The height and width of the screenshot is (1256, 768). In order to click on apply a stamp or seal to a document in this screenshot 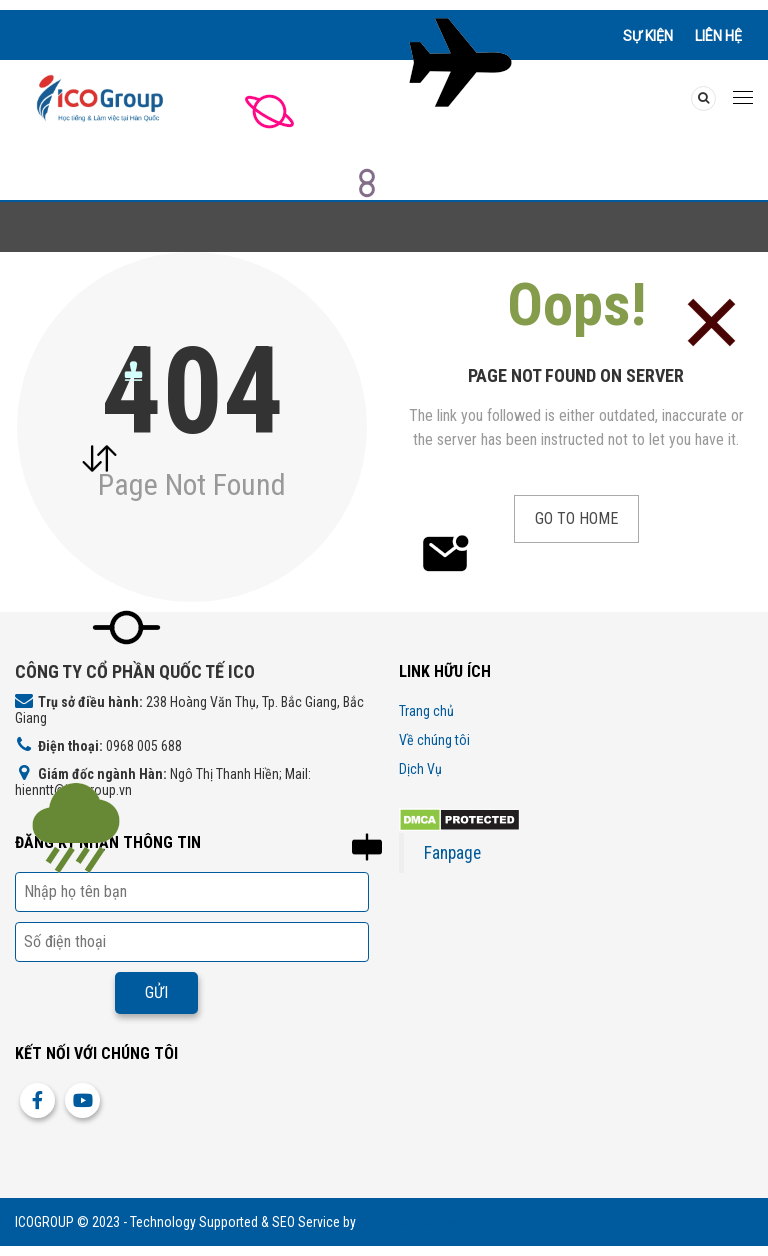, I will do `click(133, 371)`.